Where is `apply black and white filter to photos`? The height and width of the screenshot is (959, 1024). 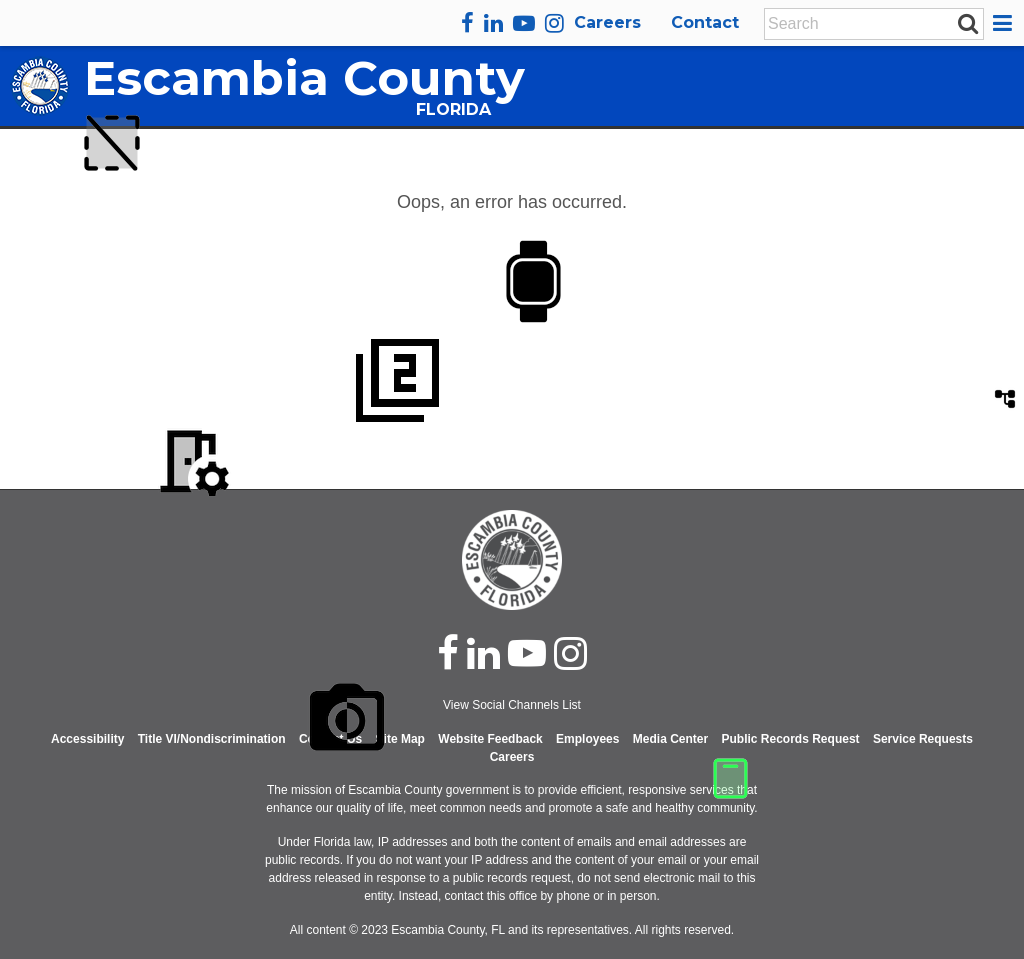 apply black and white filter to photos is located at coordinates (347, 717).